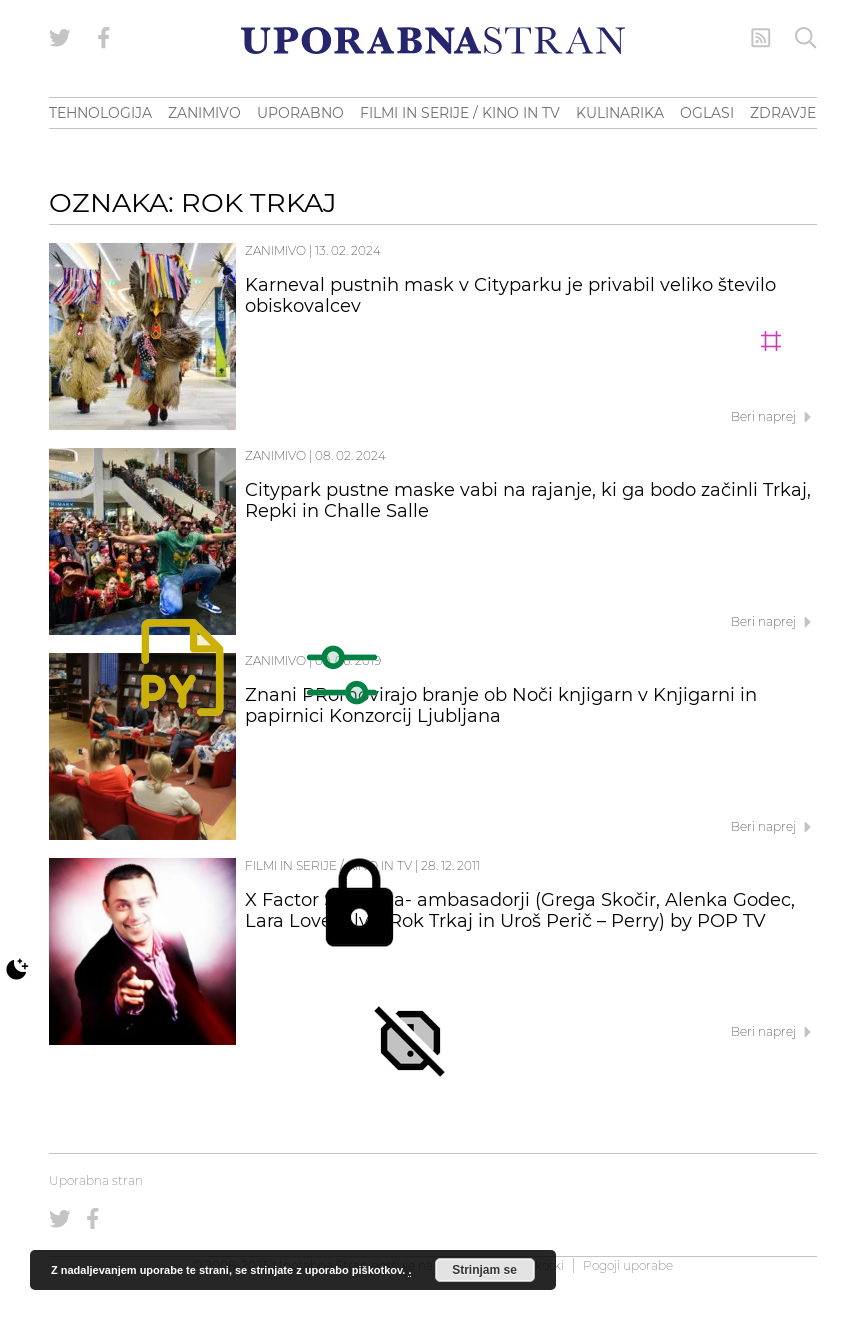 Image resolution: width=865 pixels, height=1320 pixels. What do you see at coordinates (182, 667) in the screenshot?
I see `open a python file` at bounding box center [182, 667].